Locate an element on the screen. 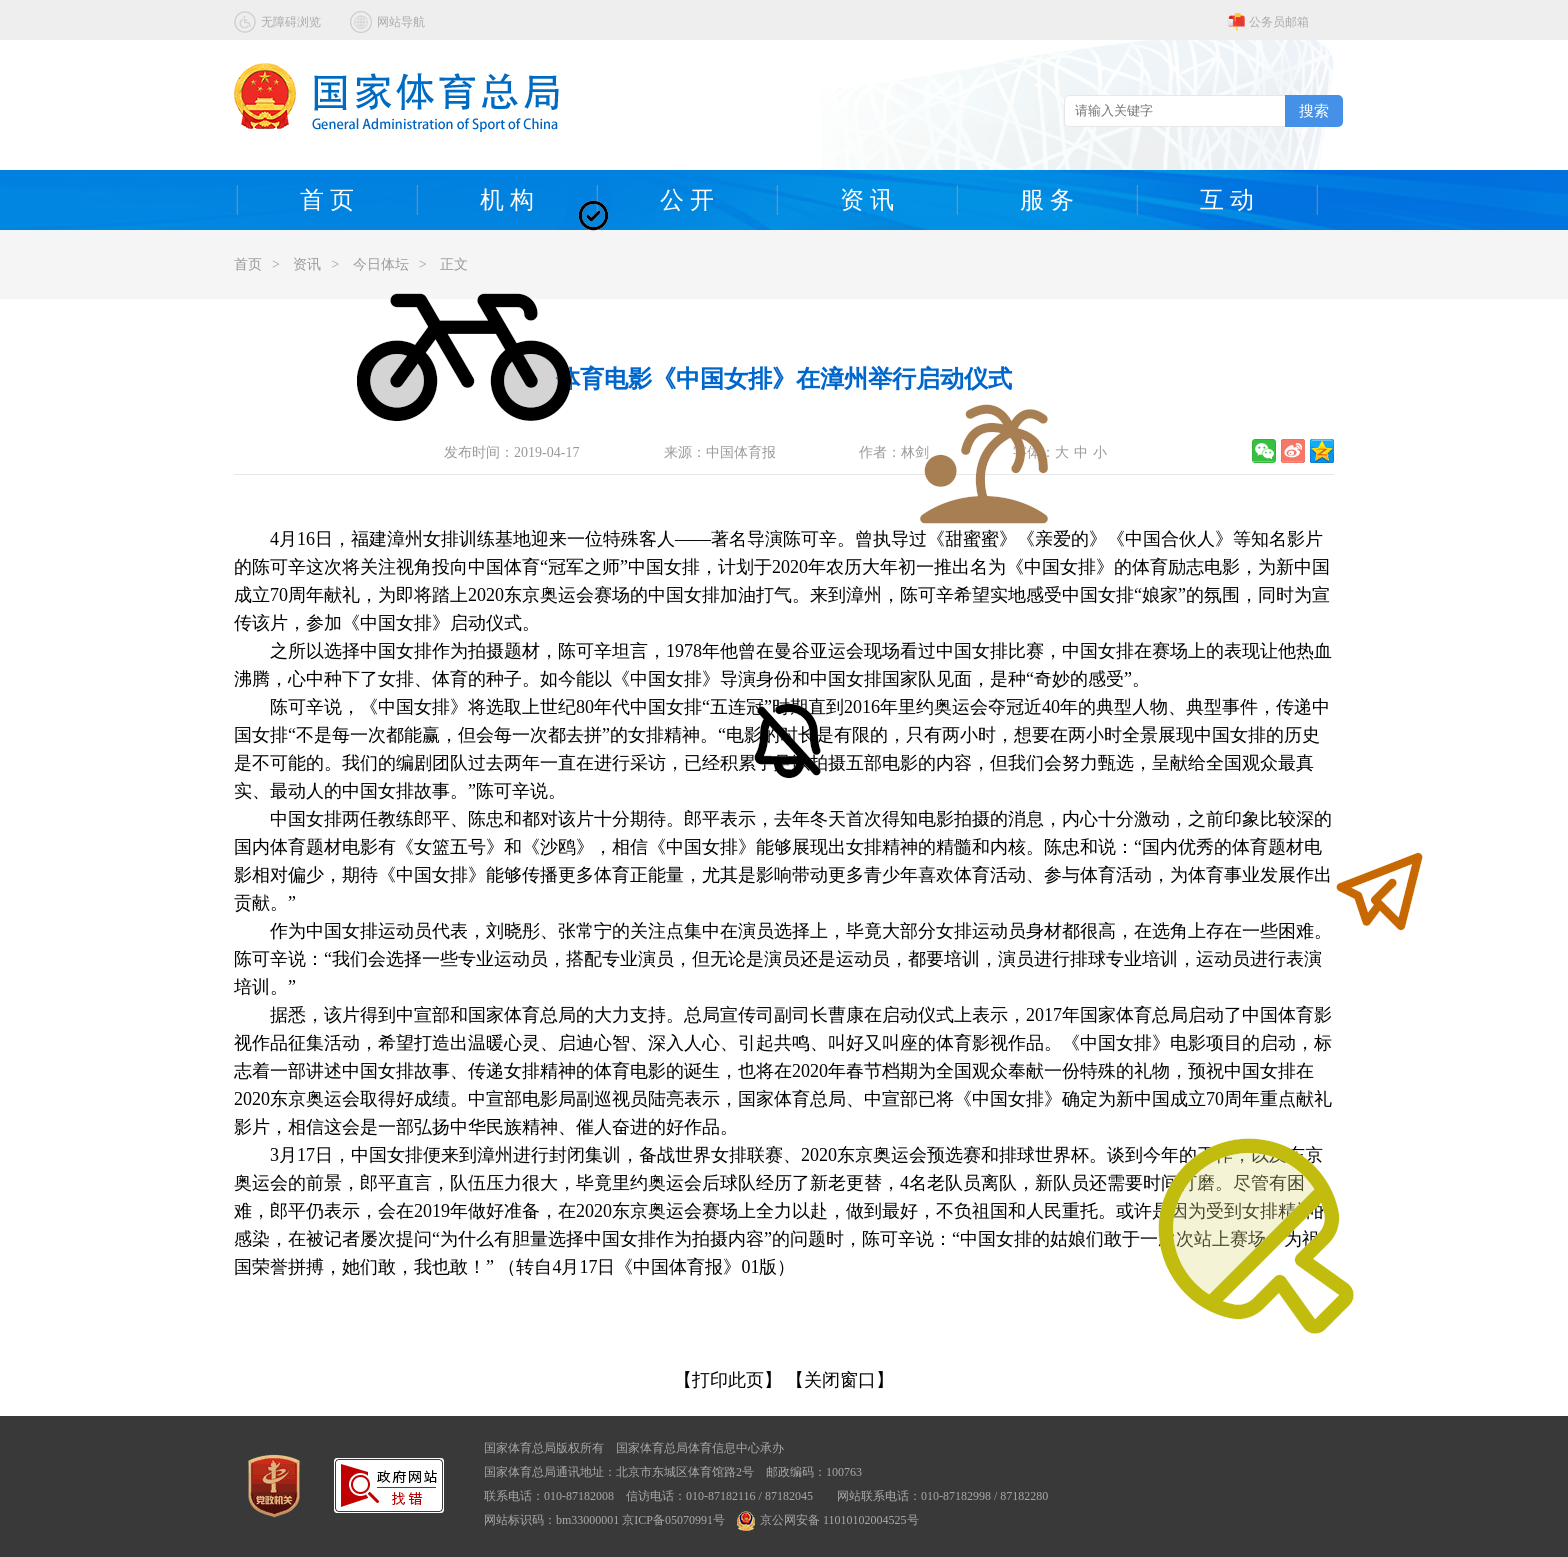  open telegram messaging app is located at coordinates (1379, 891).